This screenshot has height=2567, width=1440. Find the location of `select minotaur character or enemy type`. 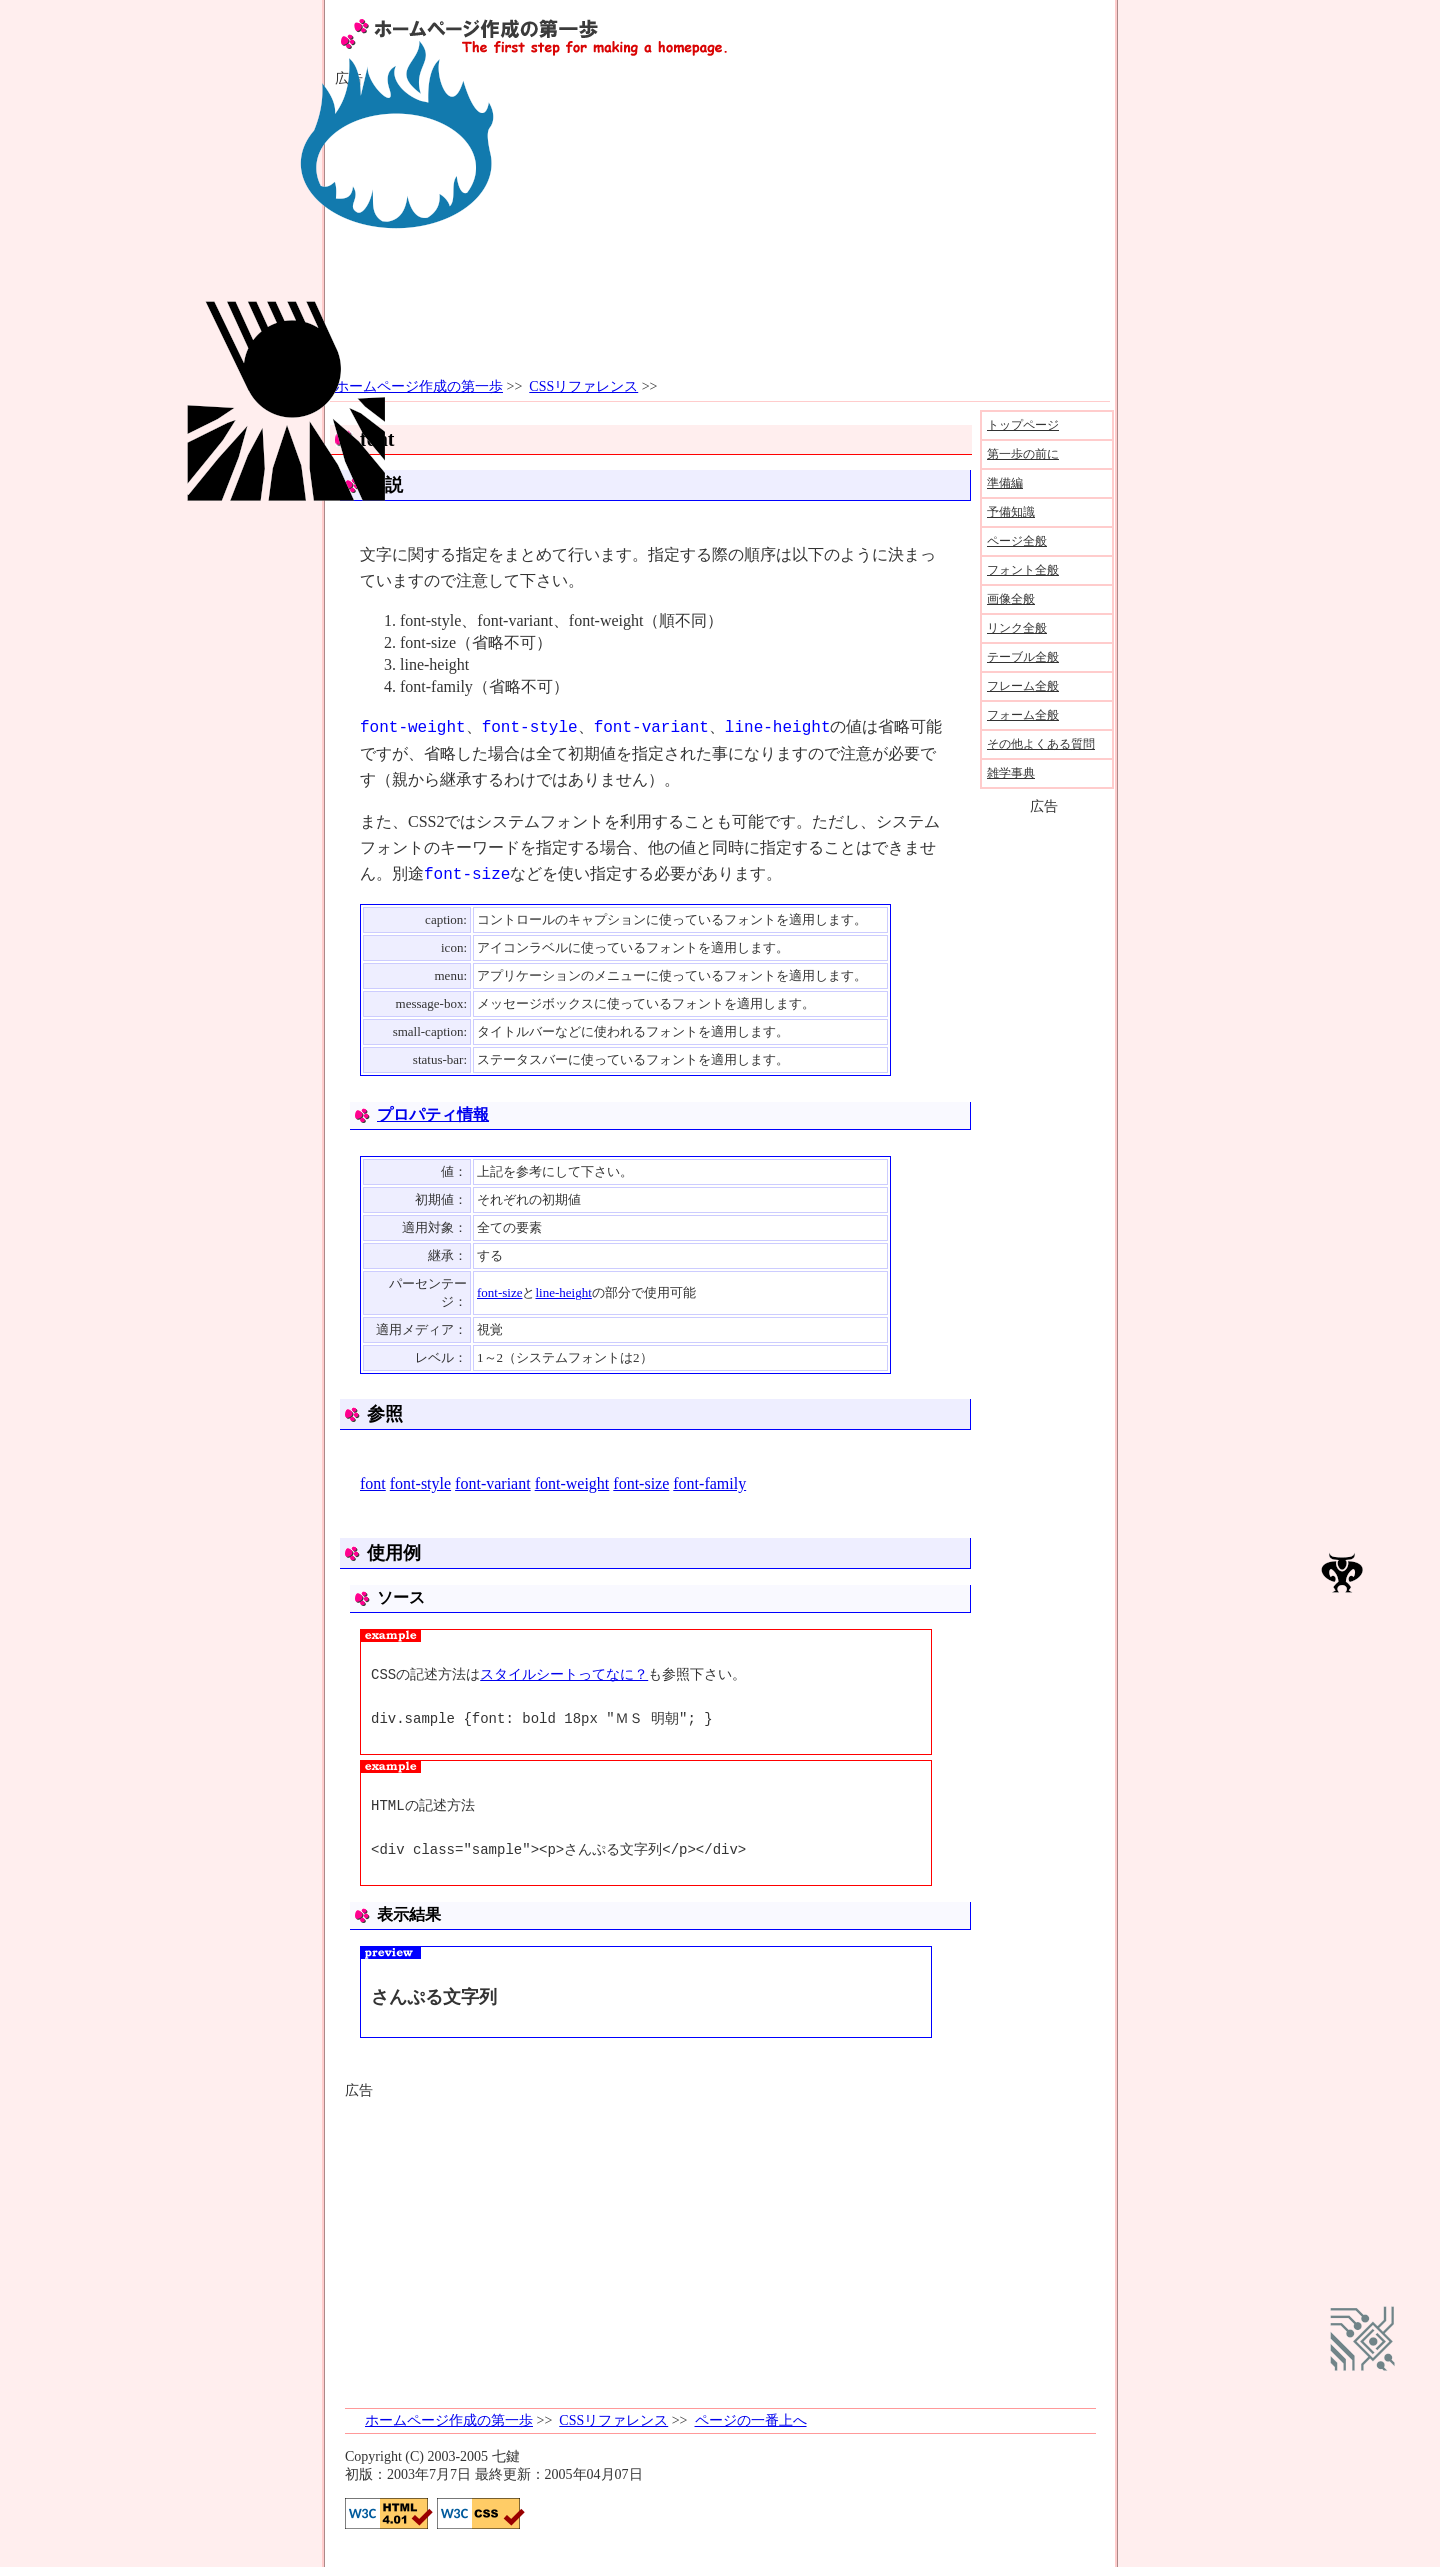

select minotaur character or enemy type is located at coordinates (1342, 1573).